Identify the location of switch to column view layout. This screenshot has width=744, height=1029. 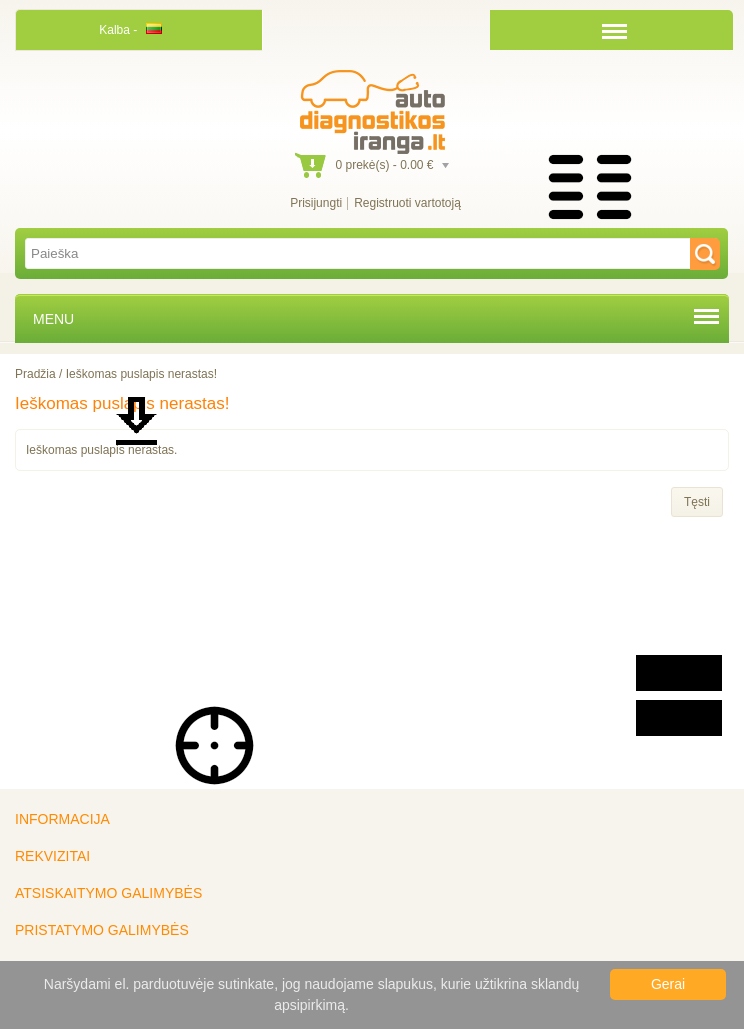
(590, 187).